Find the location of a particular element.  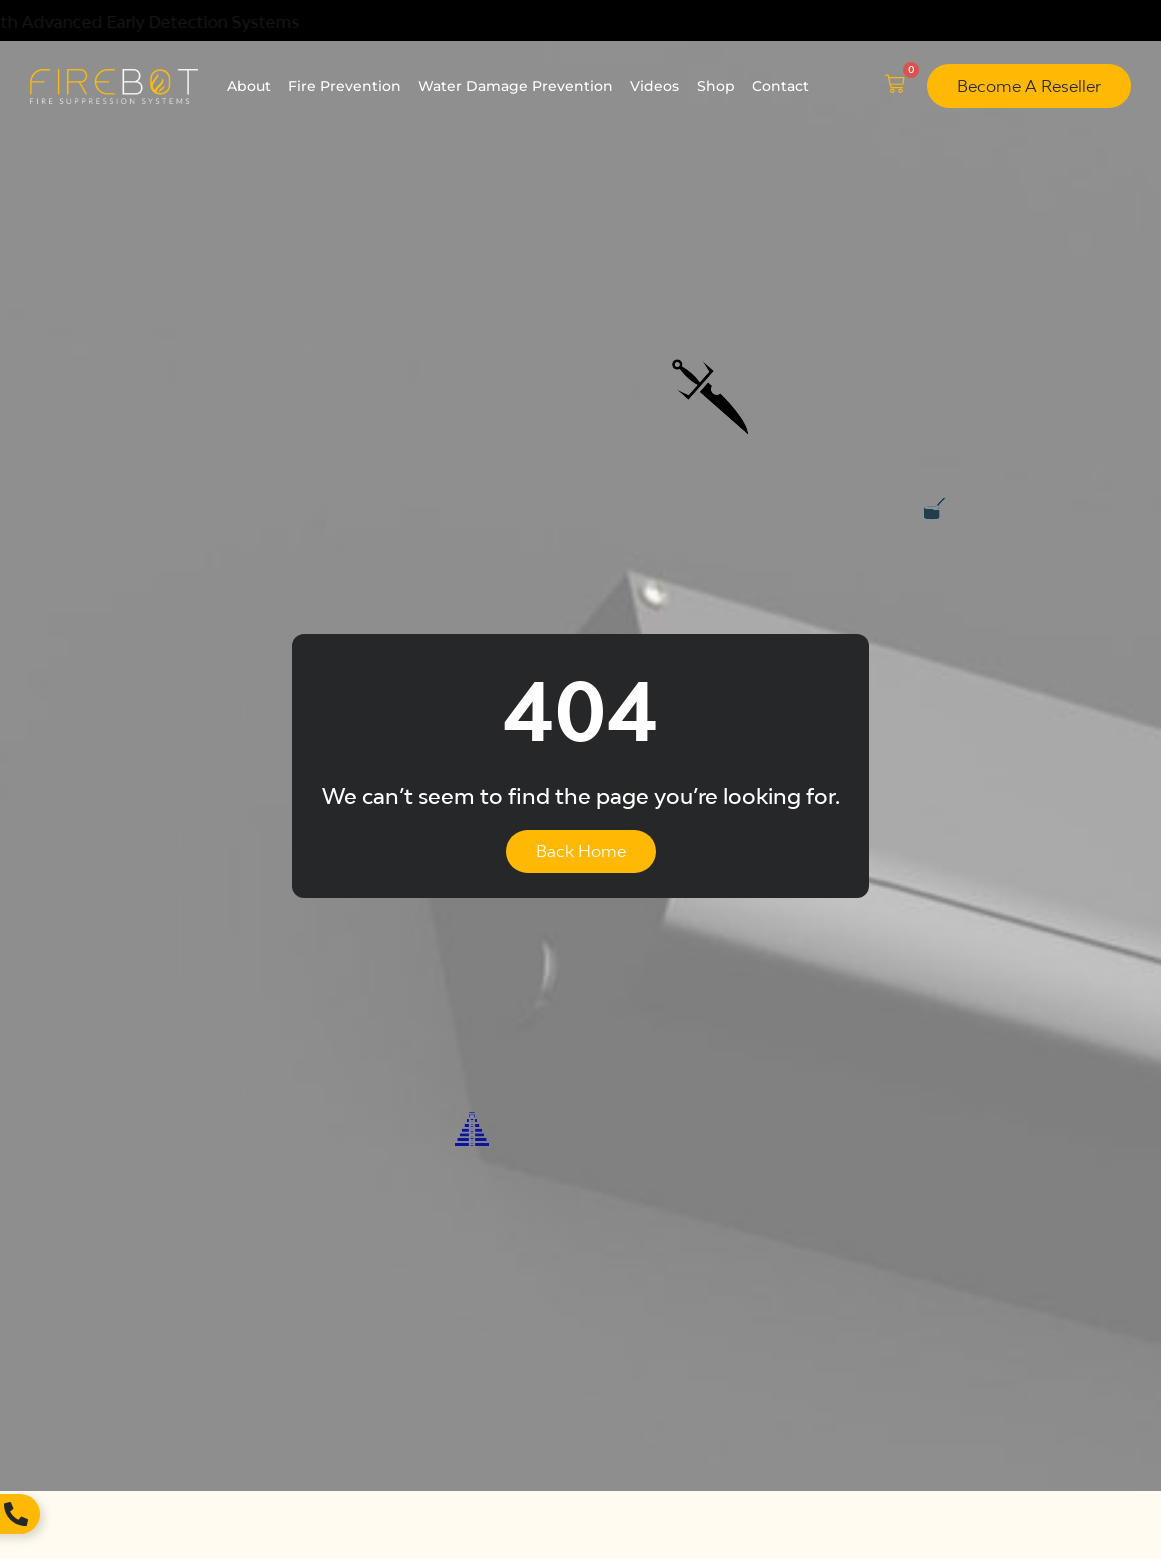

explore ancient civilizations or history content is located at coordinates (472, 1129).